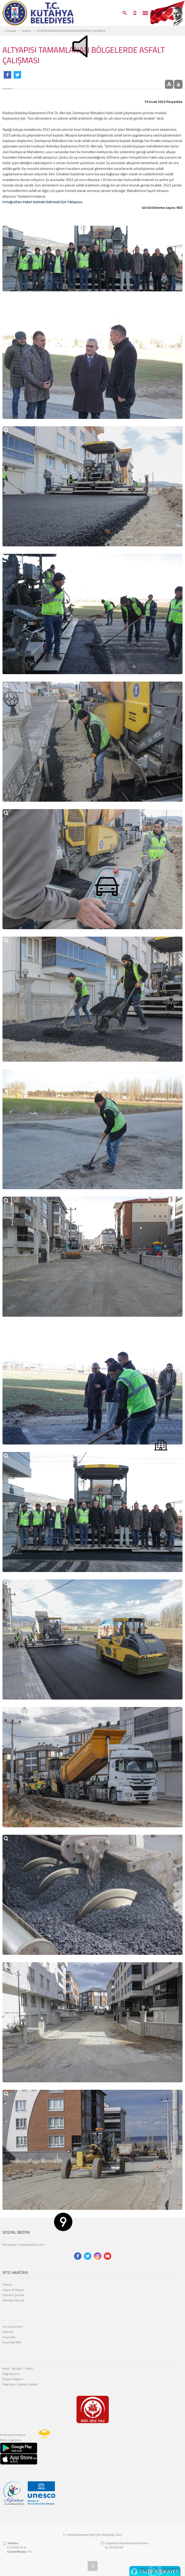  Describe the element at coordinates (161, 1445) in the screenshot. I see `view apartment or residential listings` at that location.